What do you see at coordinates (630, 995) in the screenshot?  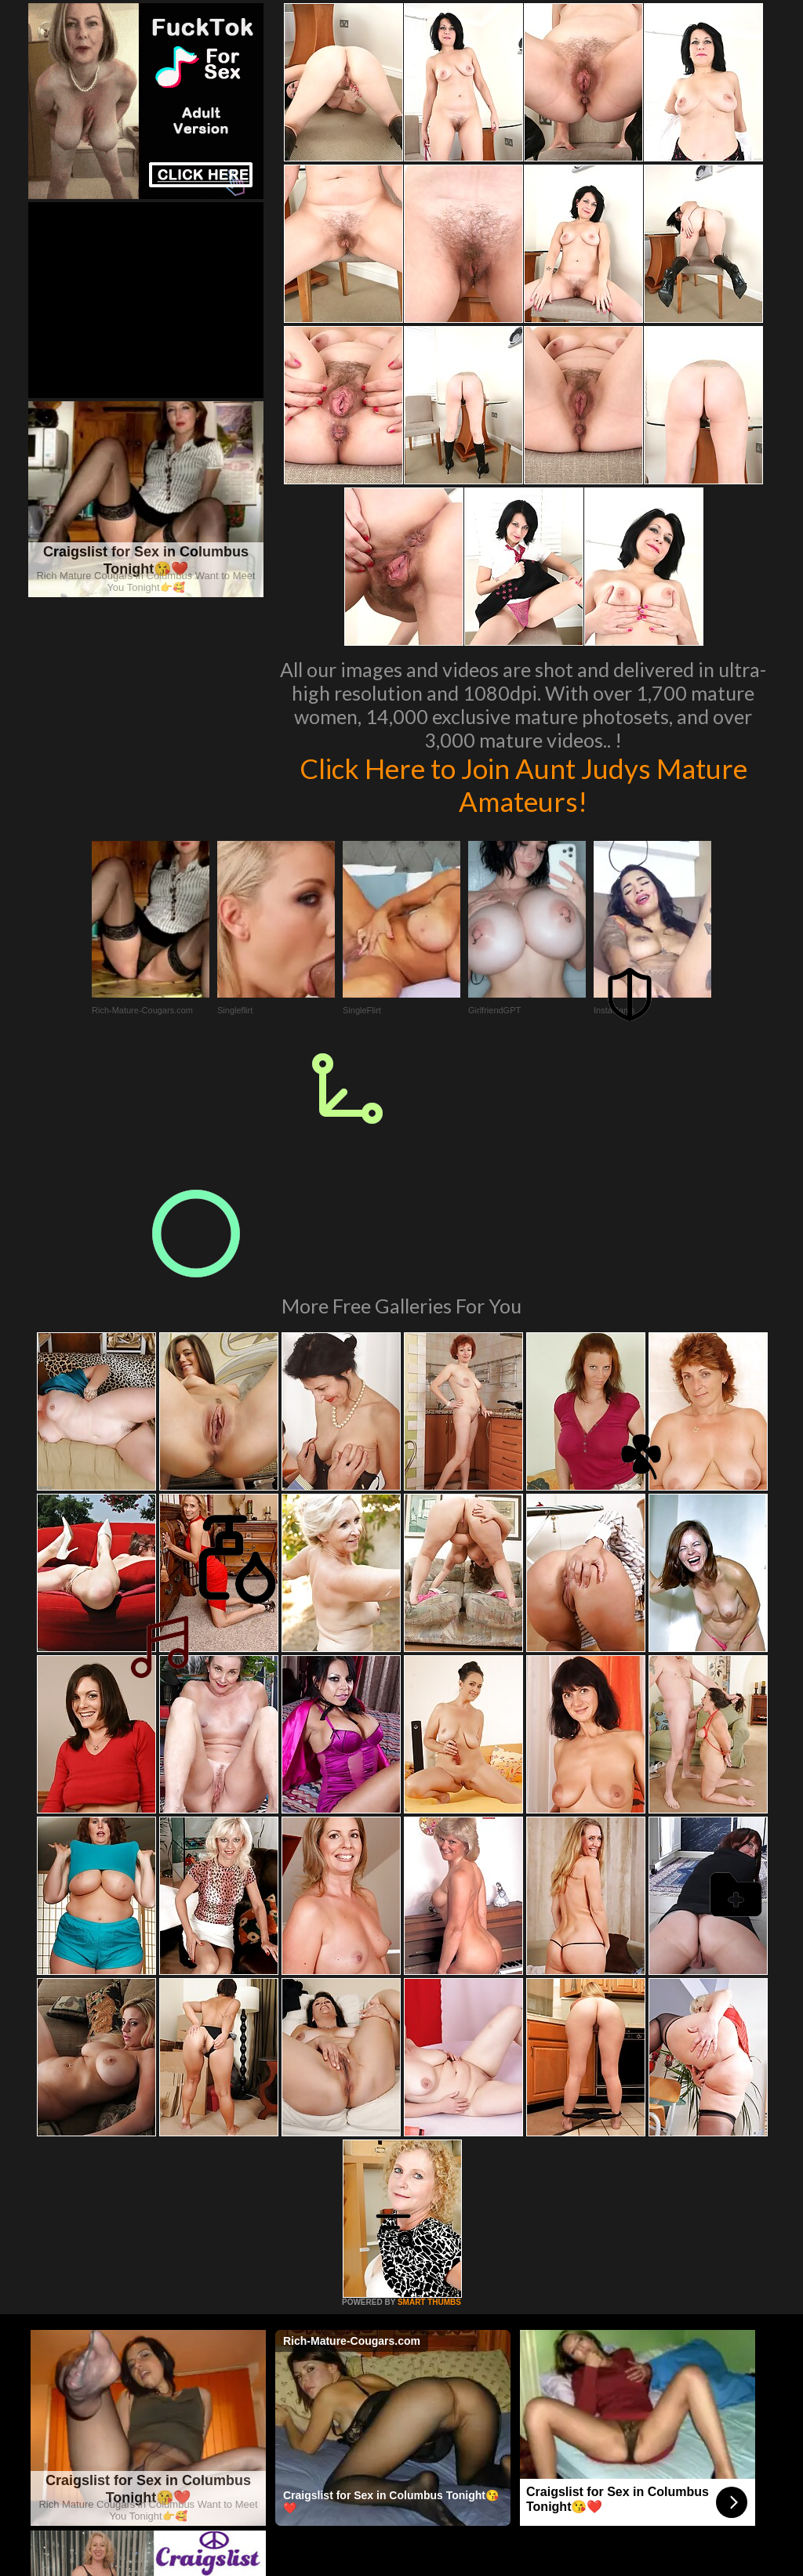 I see `partial security or protection enabled` at bounding box center [630, 995].